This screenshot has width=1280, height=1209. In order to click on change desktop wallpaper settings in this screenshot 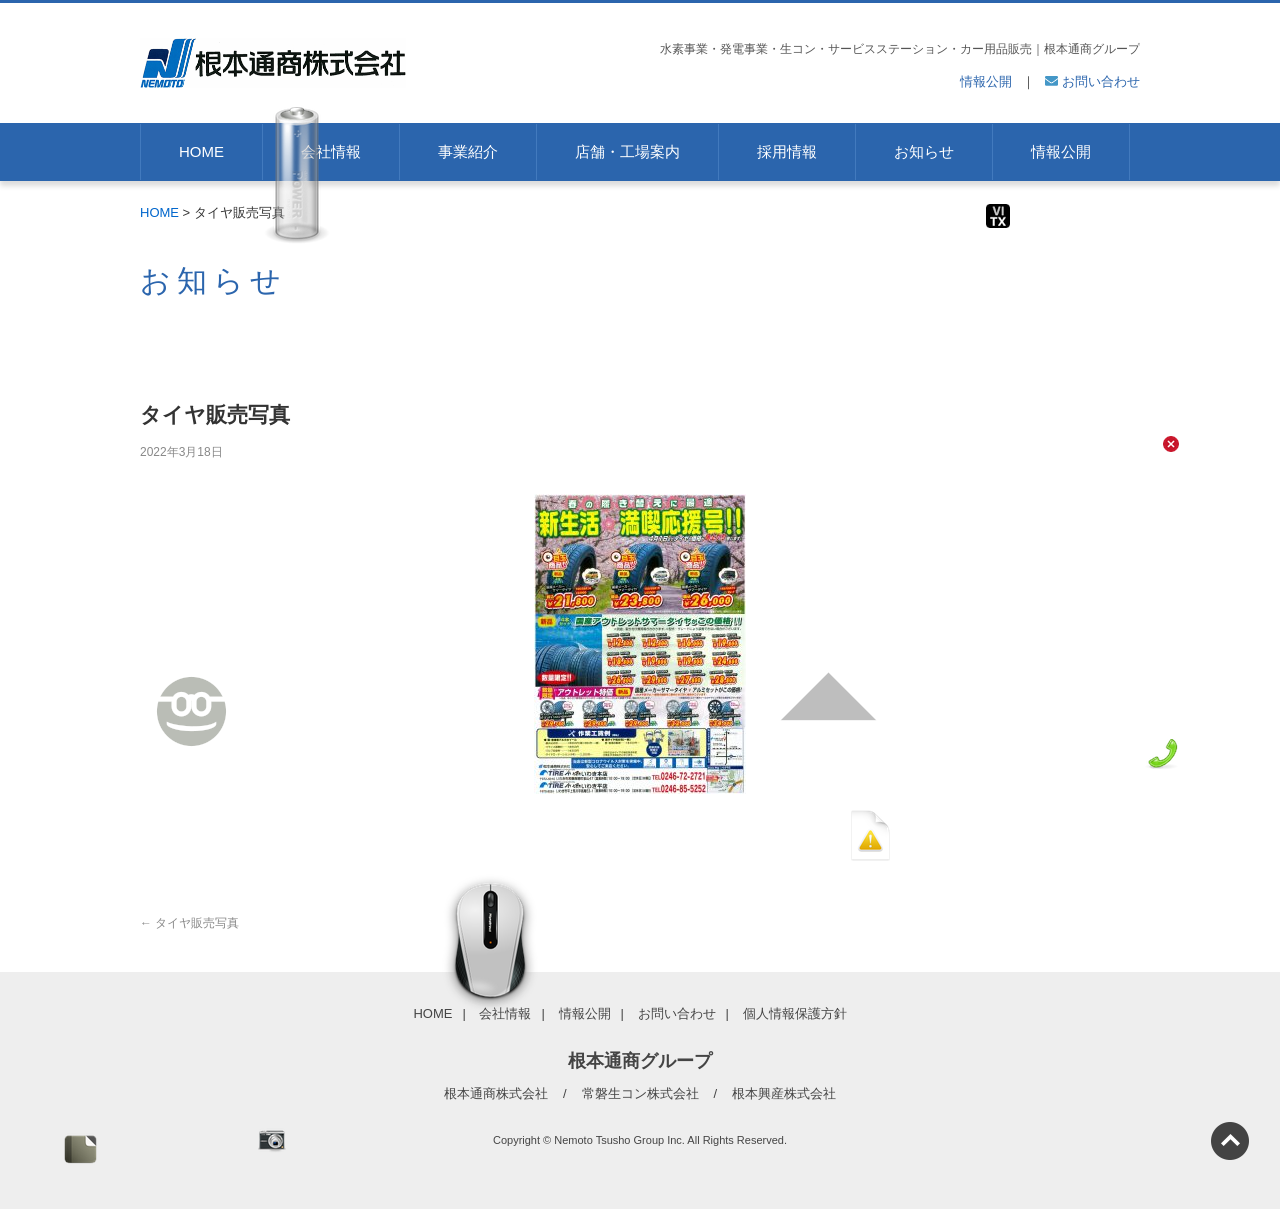, I will do `click(80, 1148)`.